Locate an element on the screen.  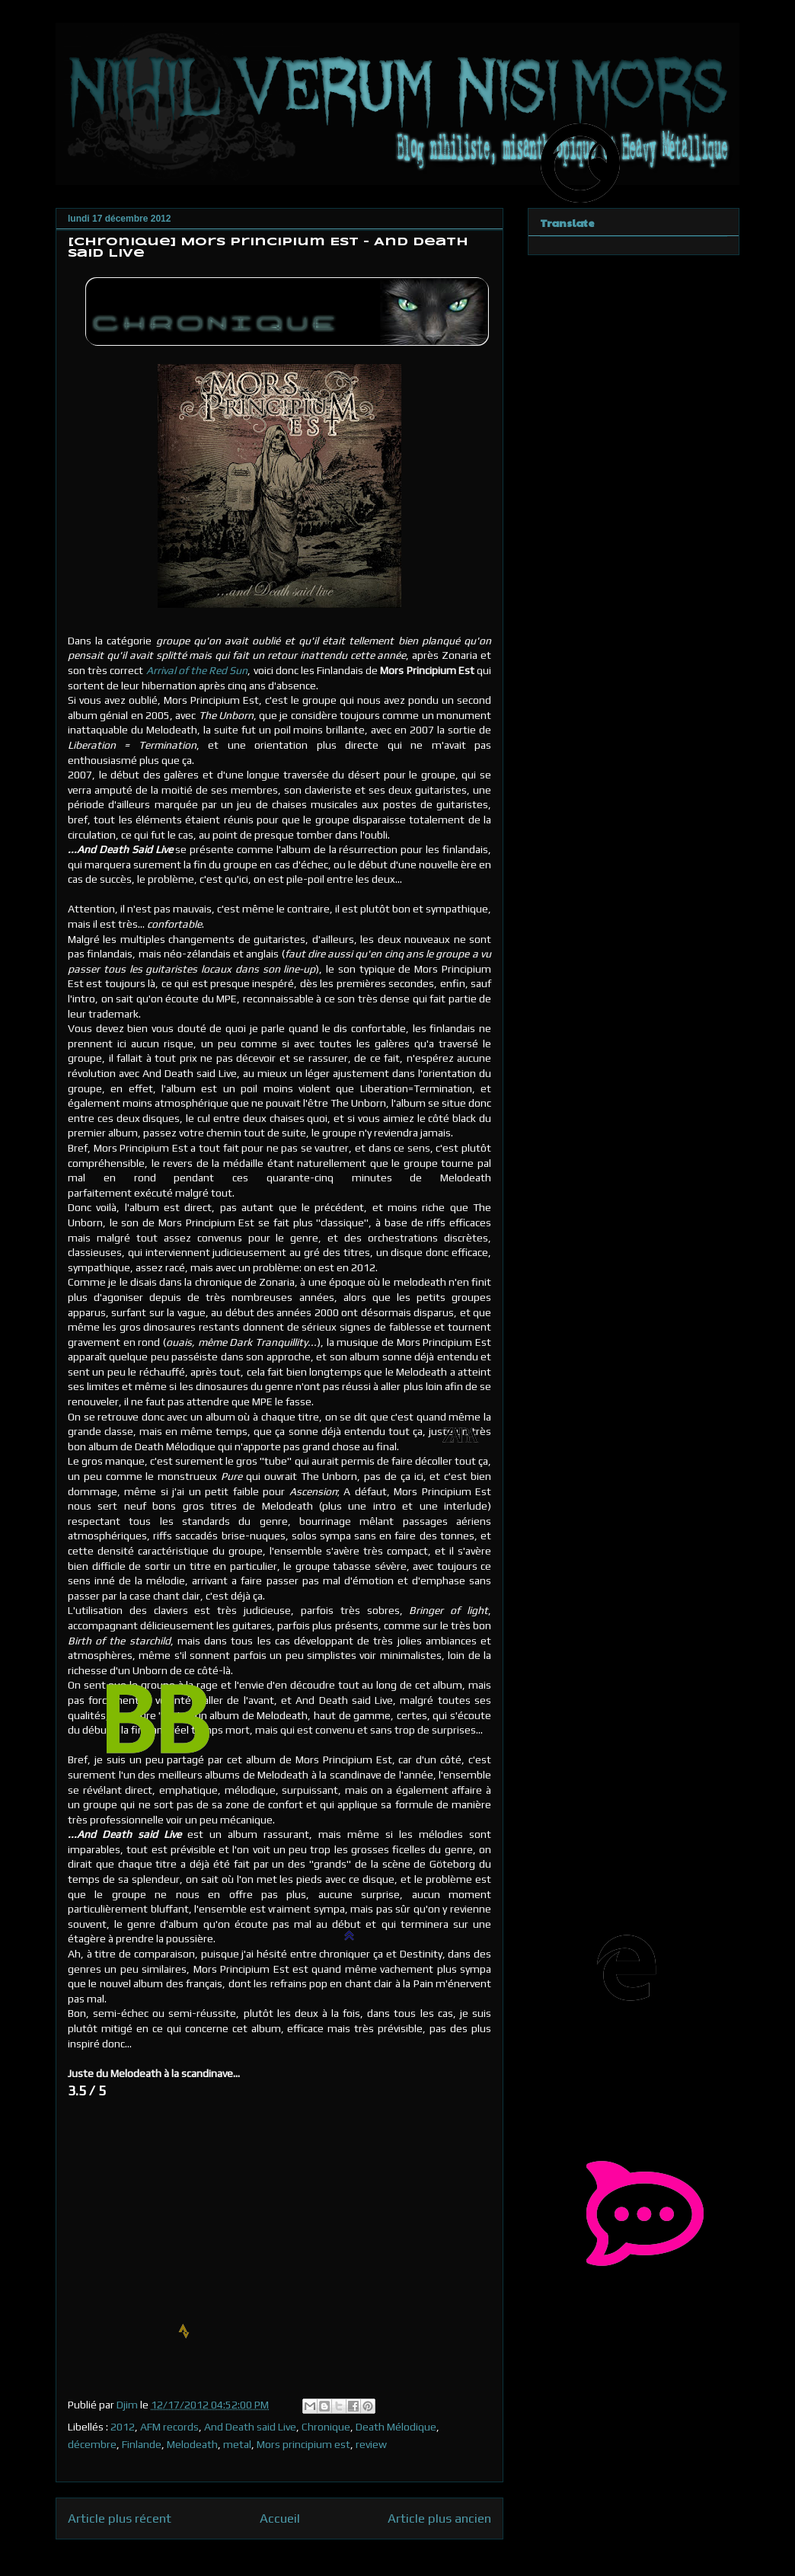
open Rocket.Chat application is located at coordinates (645, 2213).